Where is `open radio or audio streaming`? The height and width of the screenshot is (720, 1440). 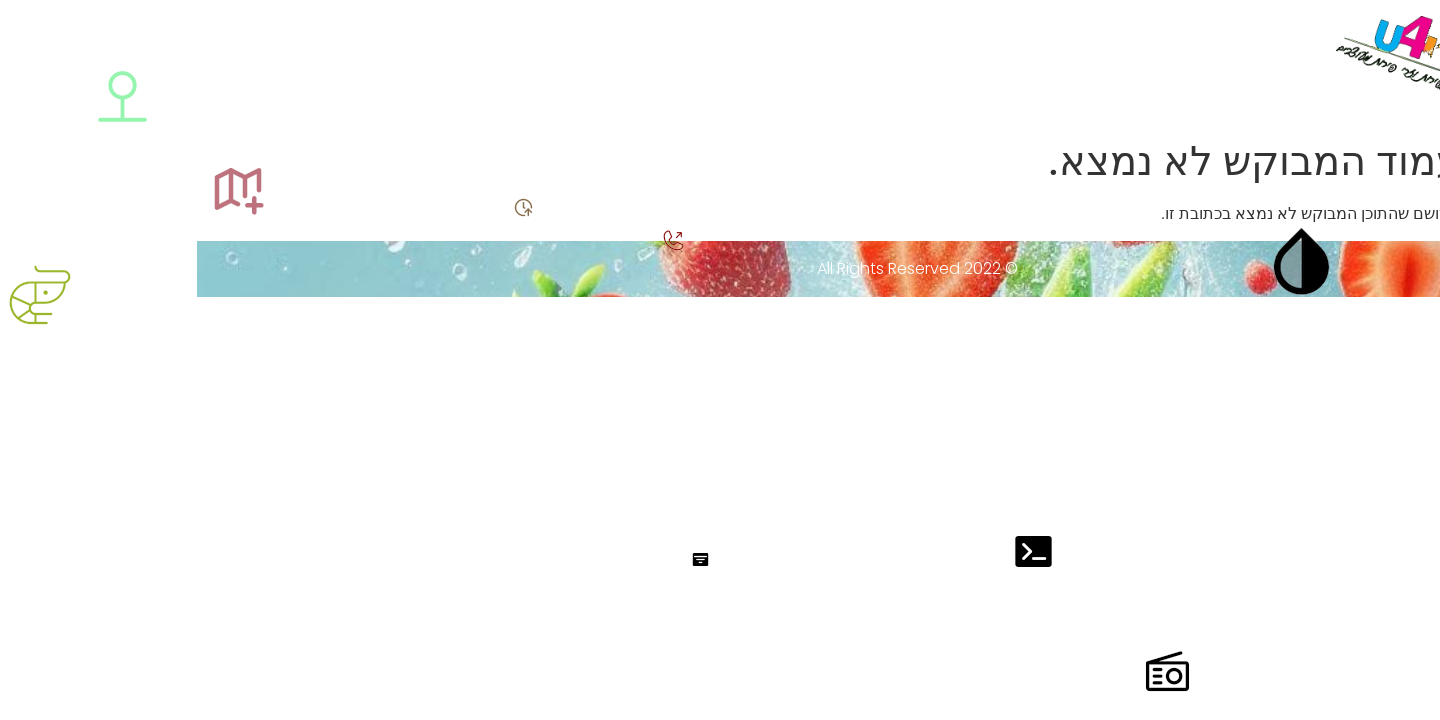 open radio or audio streaming is located at coordinates (1167, 674).